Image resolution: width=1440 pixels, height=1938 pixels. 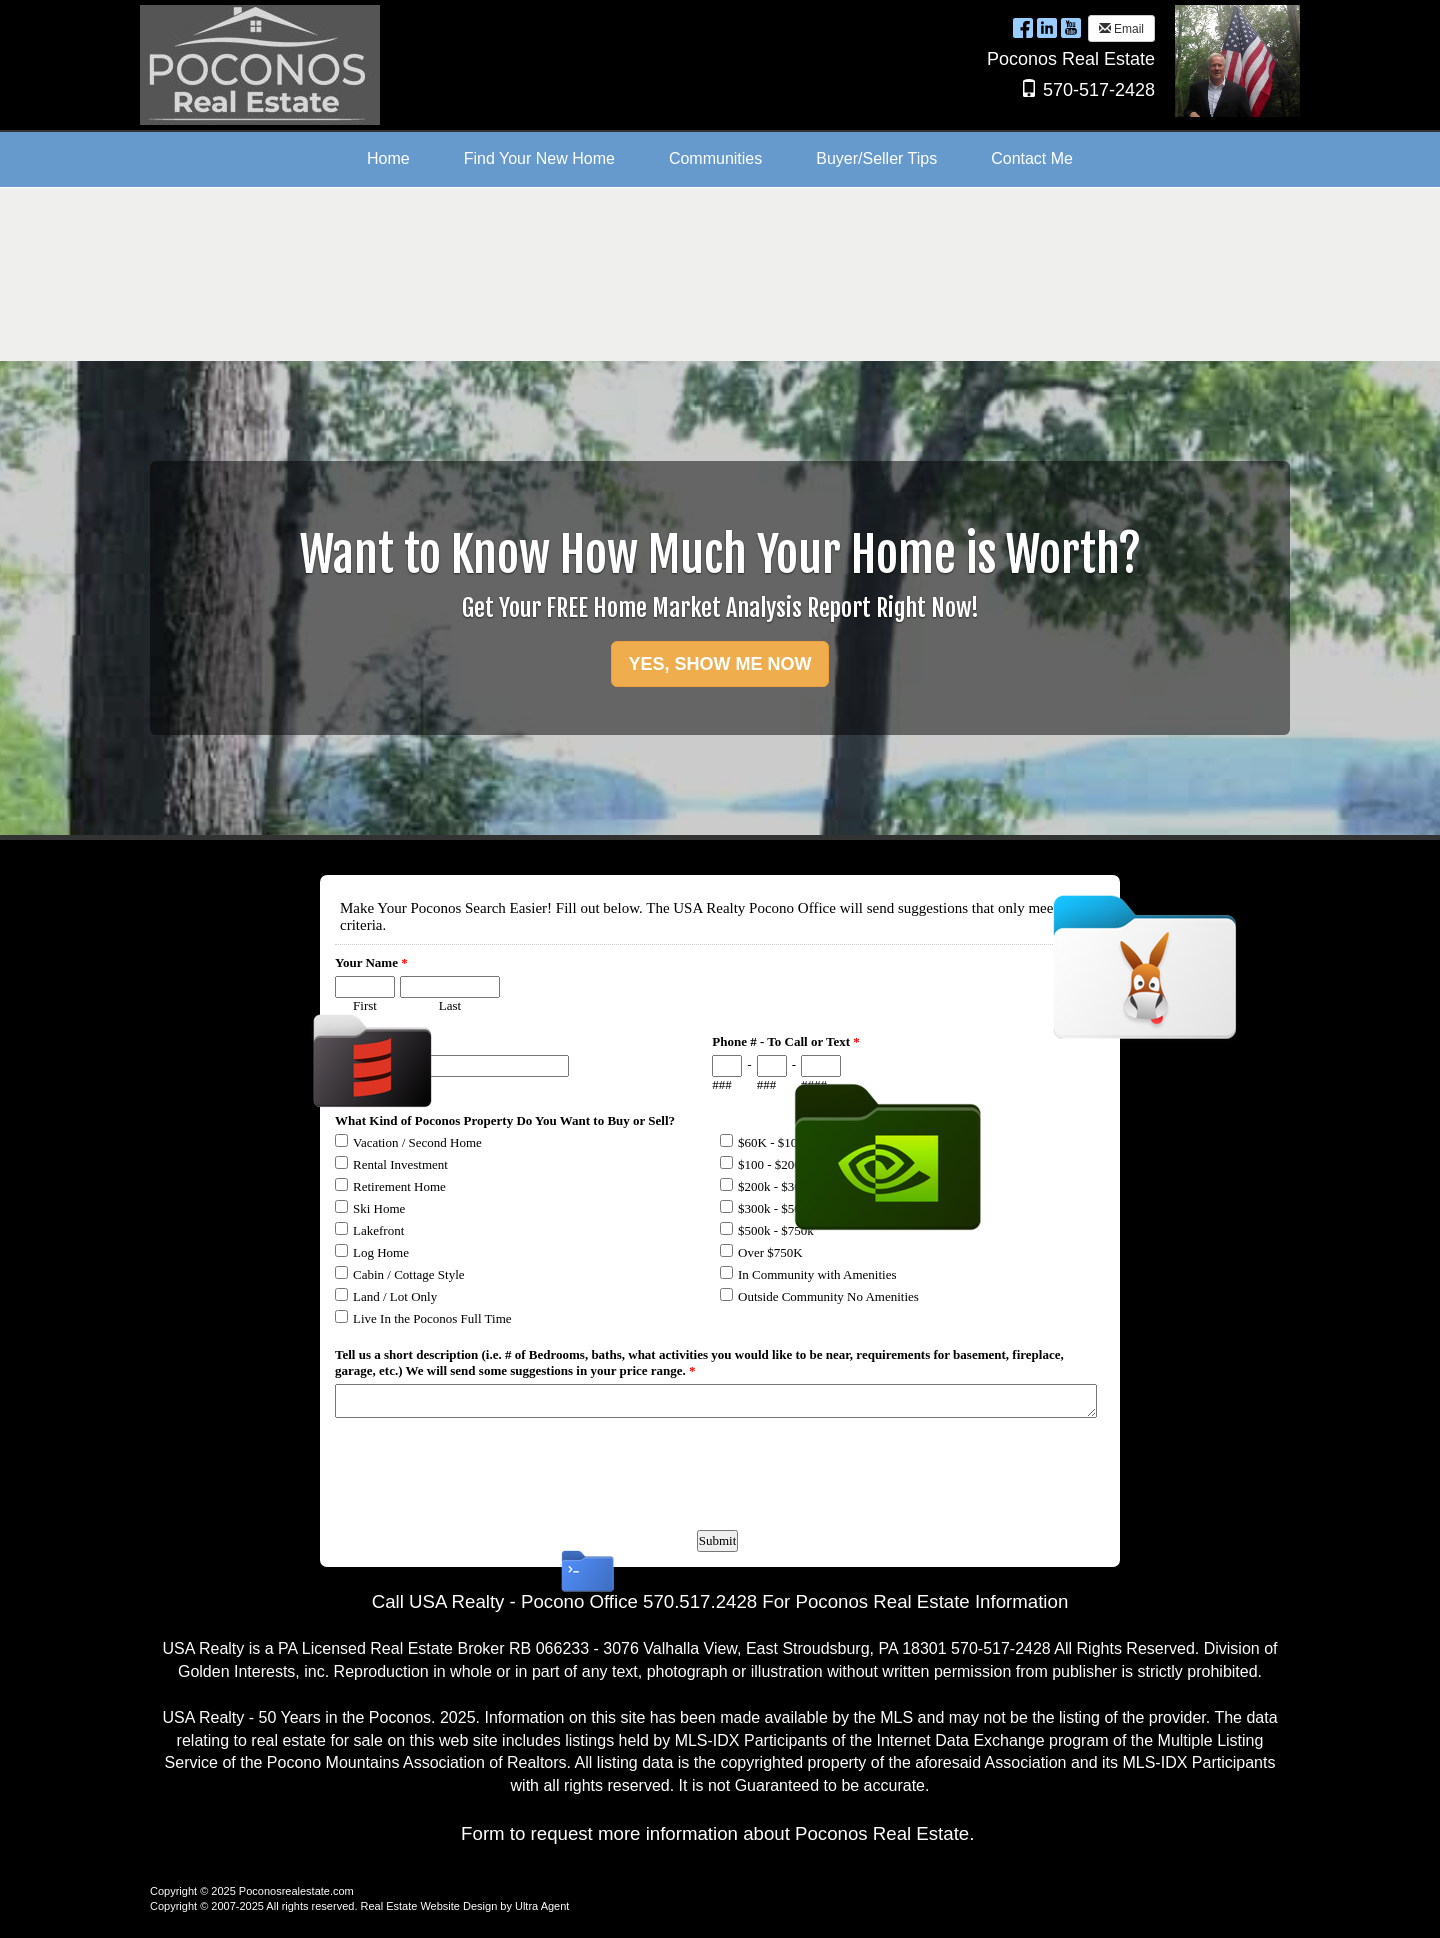 What do you see at coordinates (887, 1162) in the screenshot?
I see `open nvidia files folder` at bounding box center [887, 1162].